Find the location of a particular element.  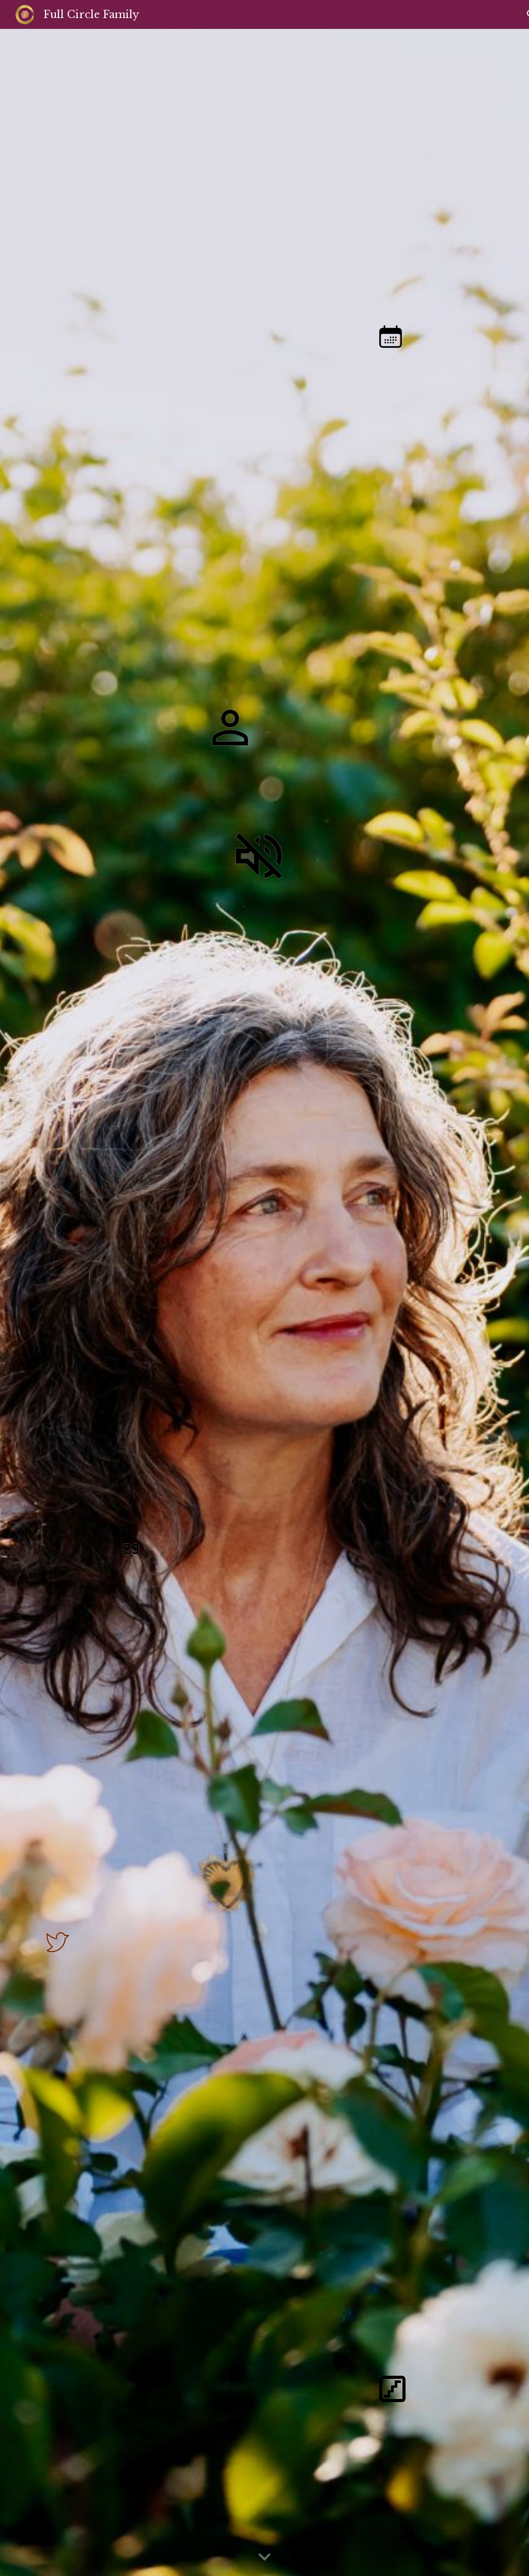

indicates stairs or stairway access is located at coordinates (392, 2389).